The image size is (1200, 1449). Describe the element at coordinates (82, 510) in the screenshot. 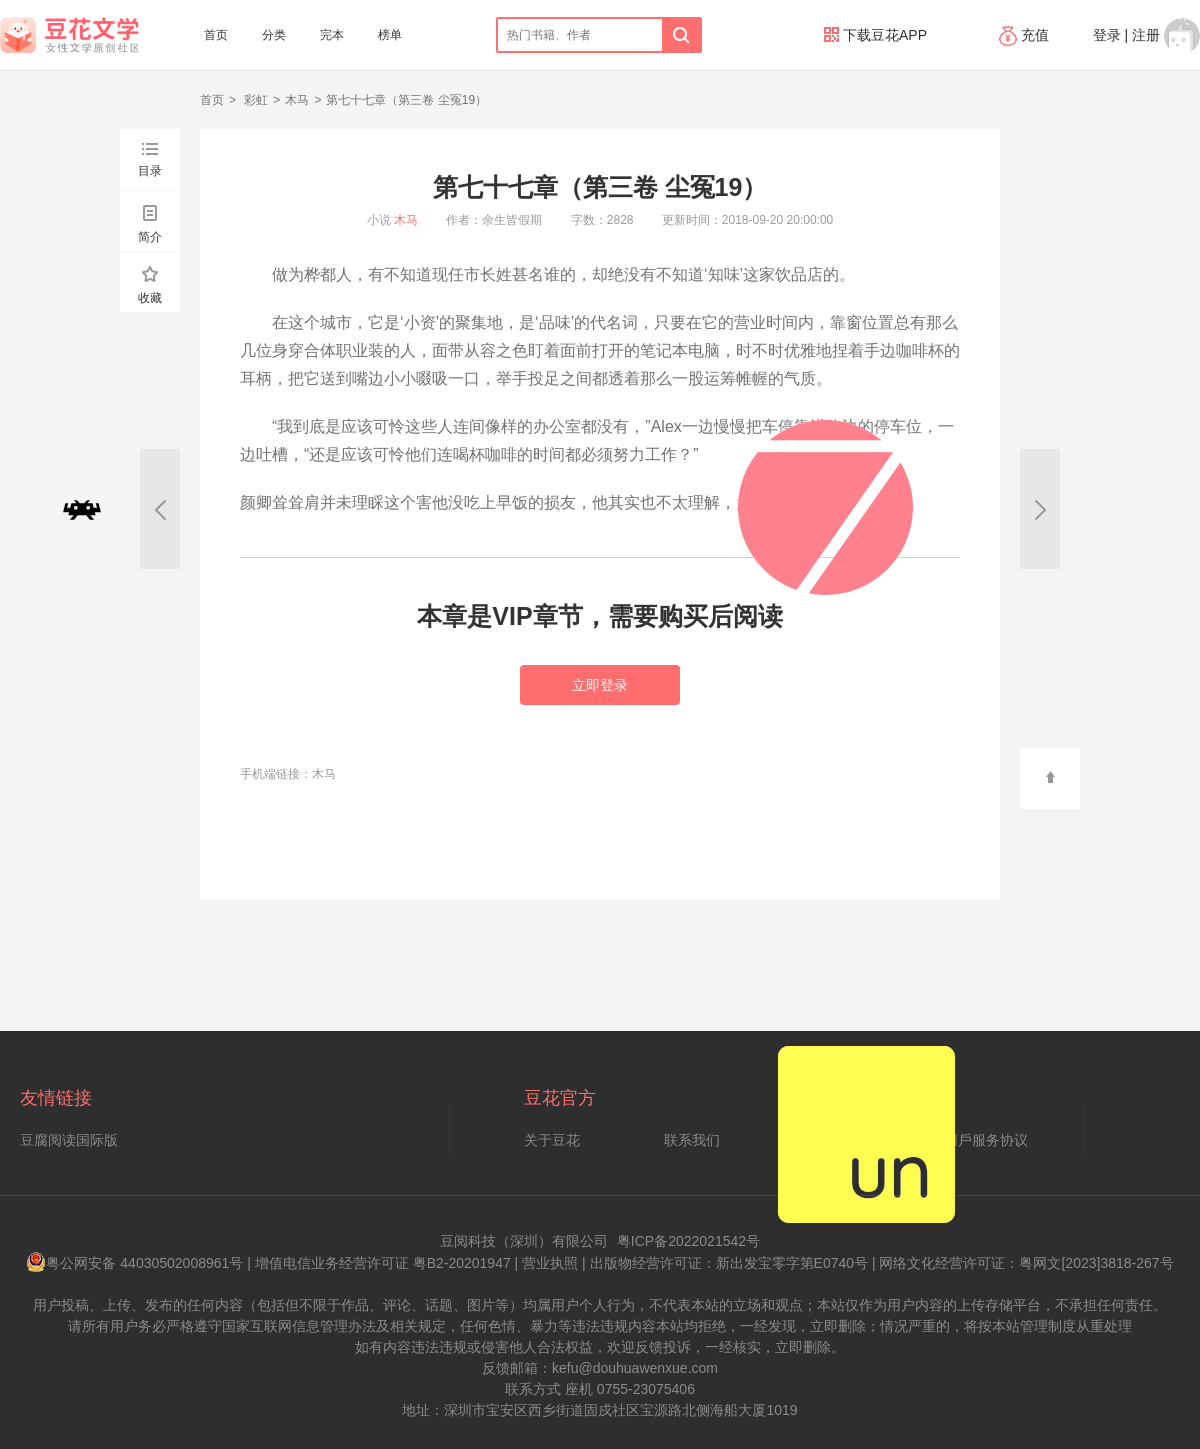

I see `open RetroArch emulator app` at that location.